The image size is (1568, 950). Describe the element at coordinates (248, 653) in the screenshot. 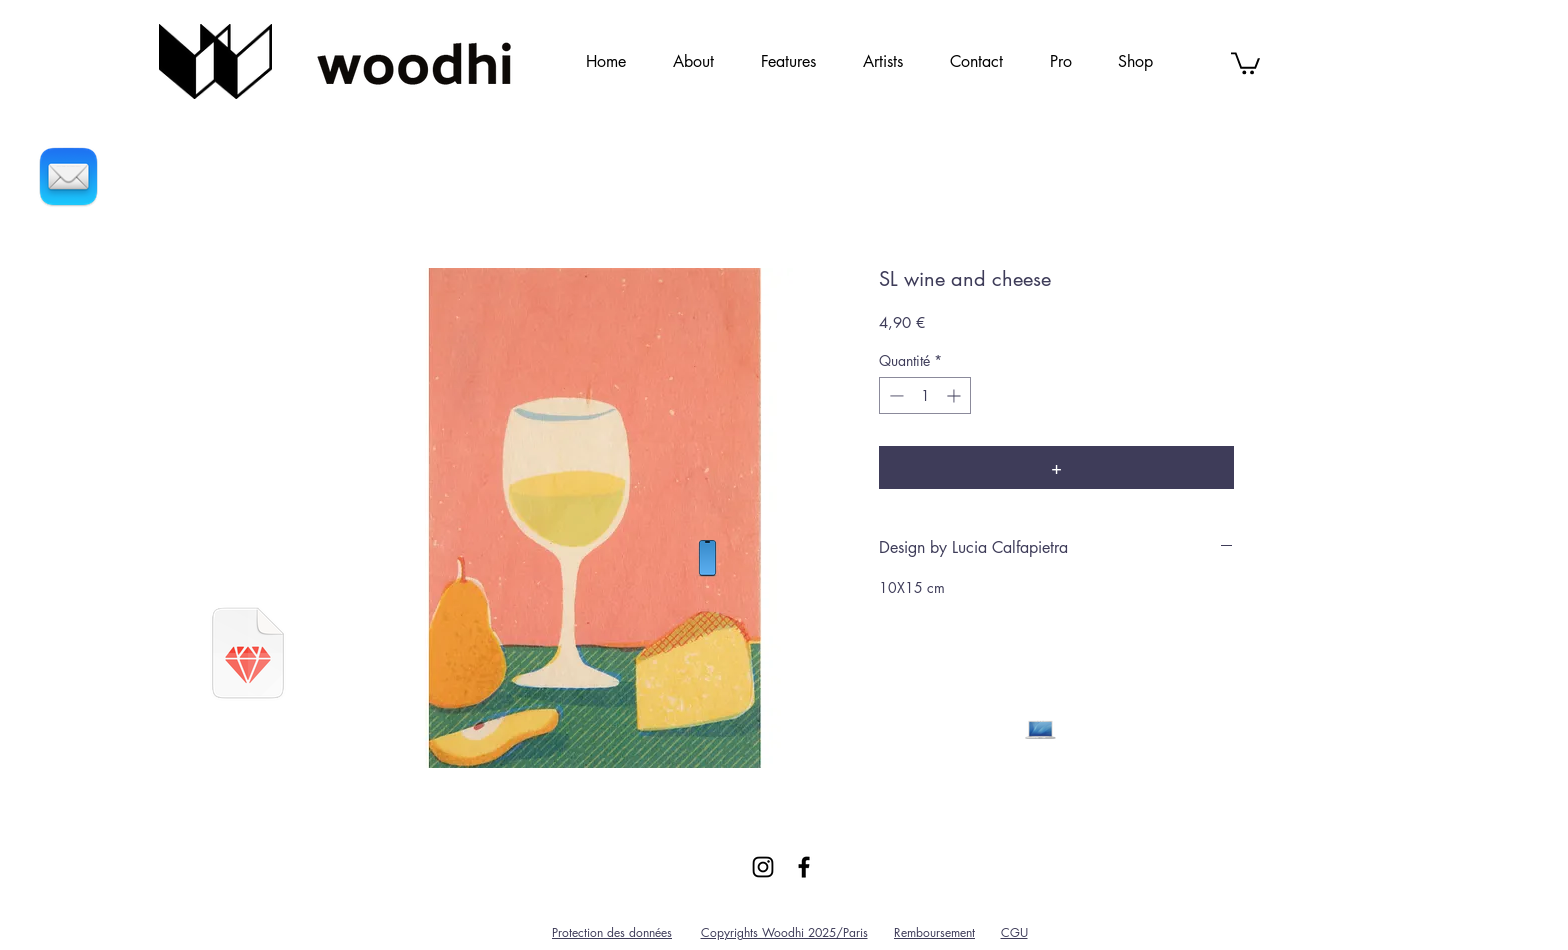

I see `a ruby programming language source file` at that location.